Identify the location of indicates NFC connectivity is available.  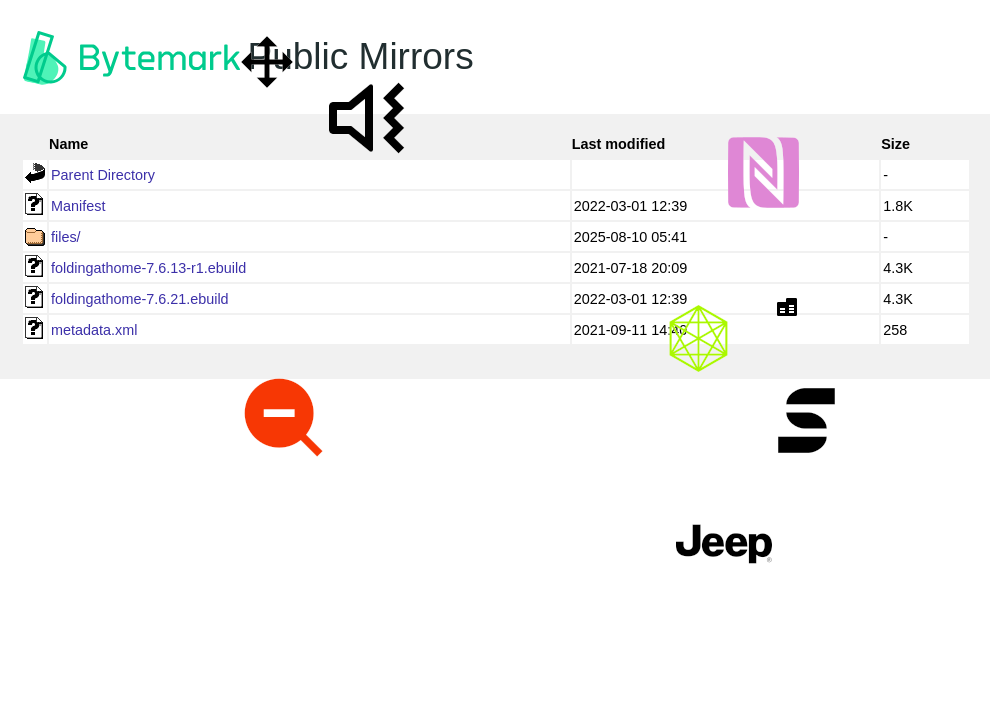
(763, 172).